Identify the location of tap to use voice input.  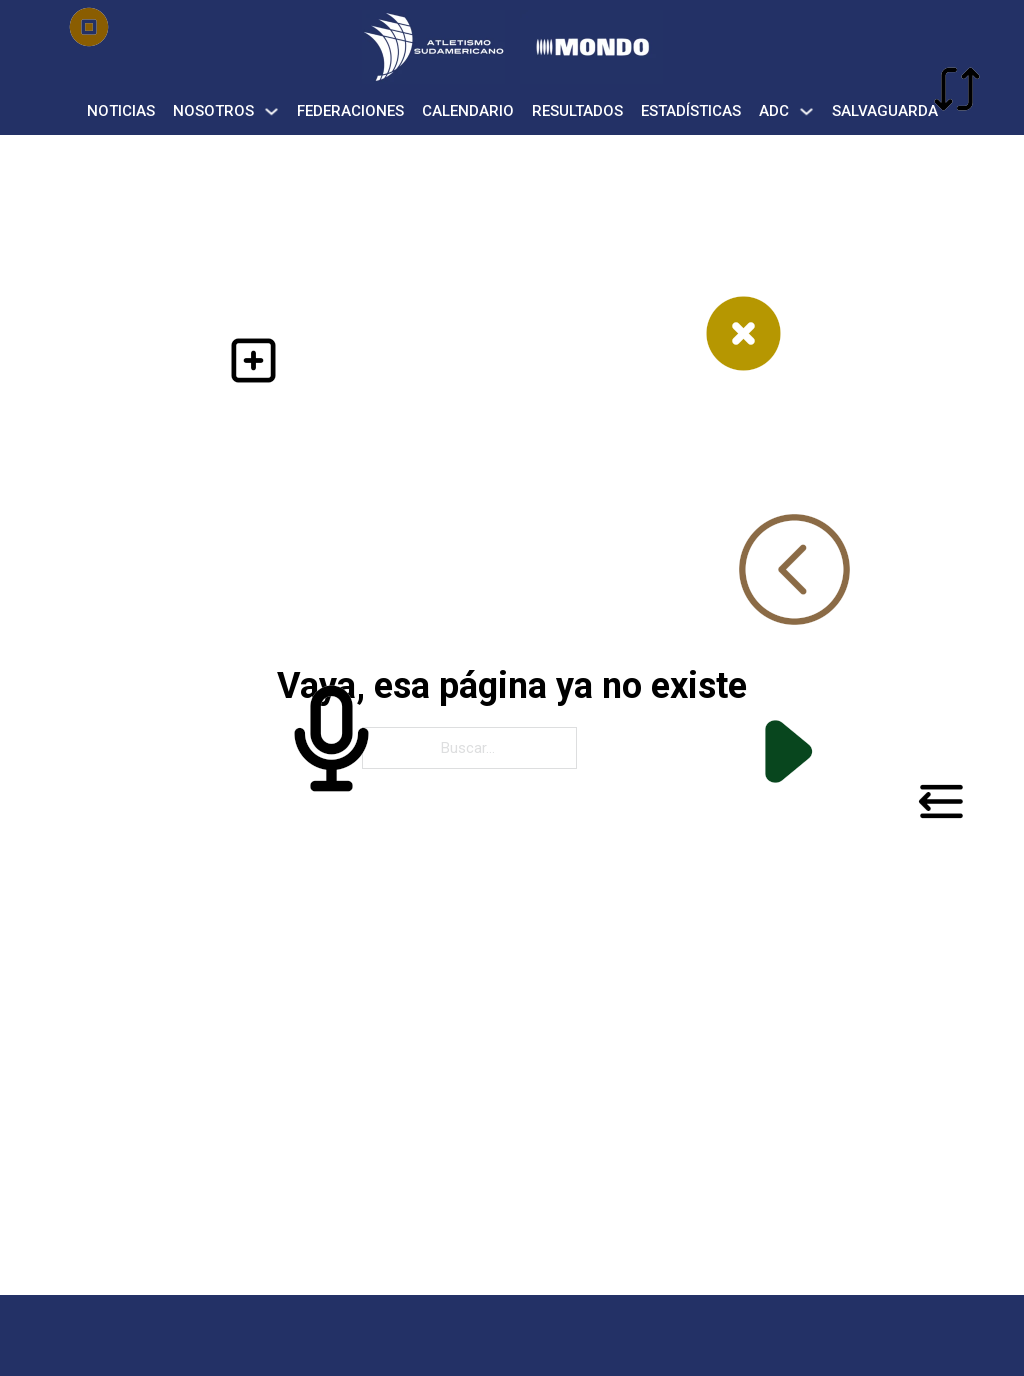
(331, 738).